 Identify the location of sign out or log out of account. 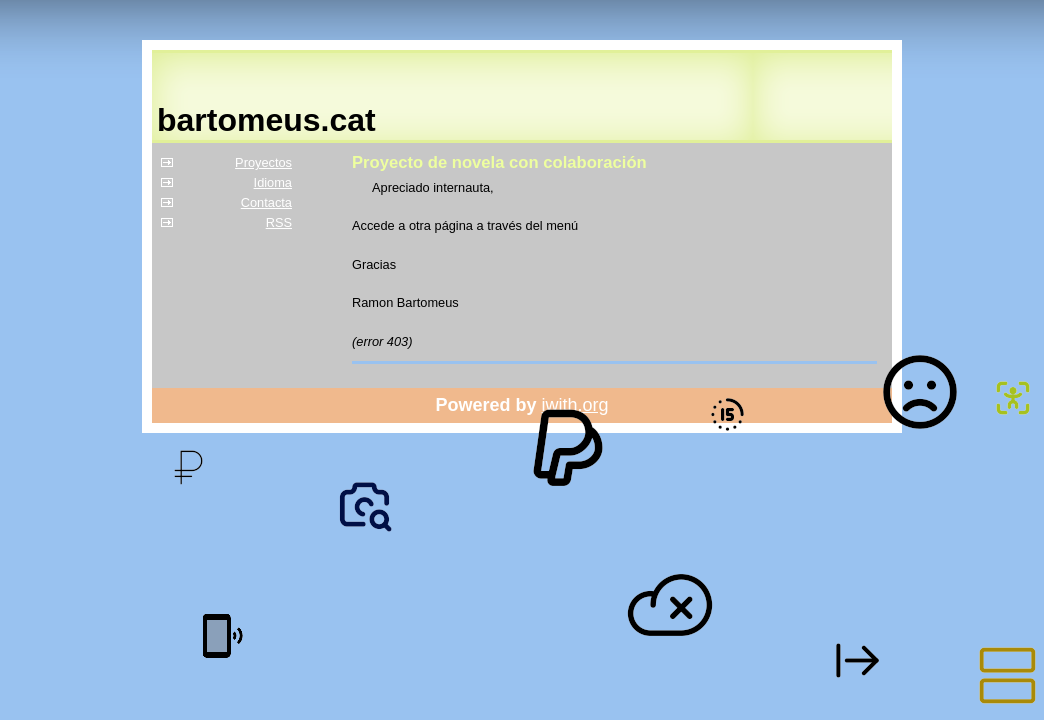
(857, 660).